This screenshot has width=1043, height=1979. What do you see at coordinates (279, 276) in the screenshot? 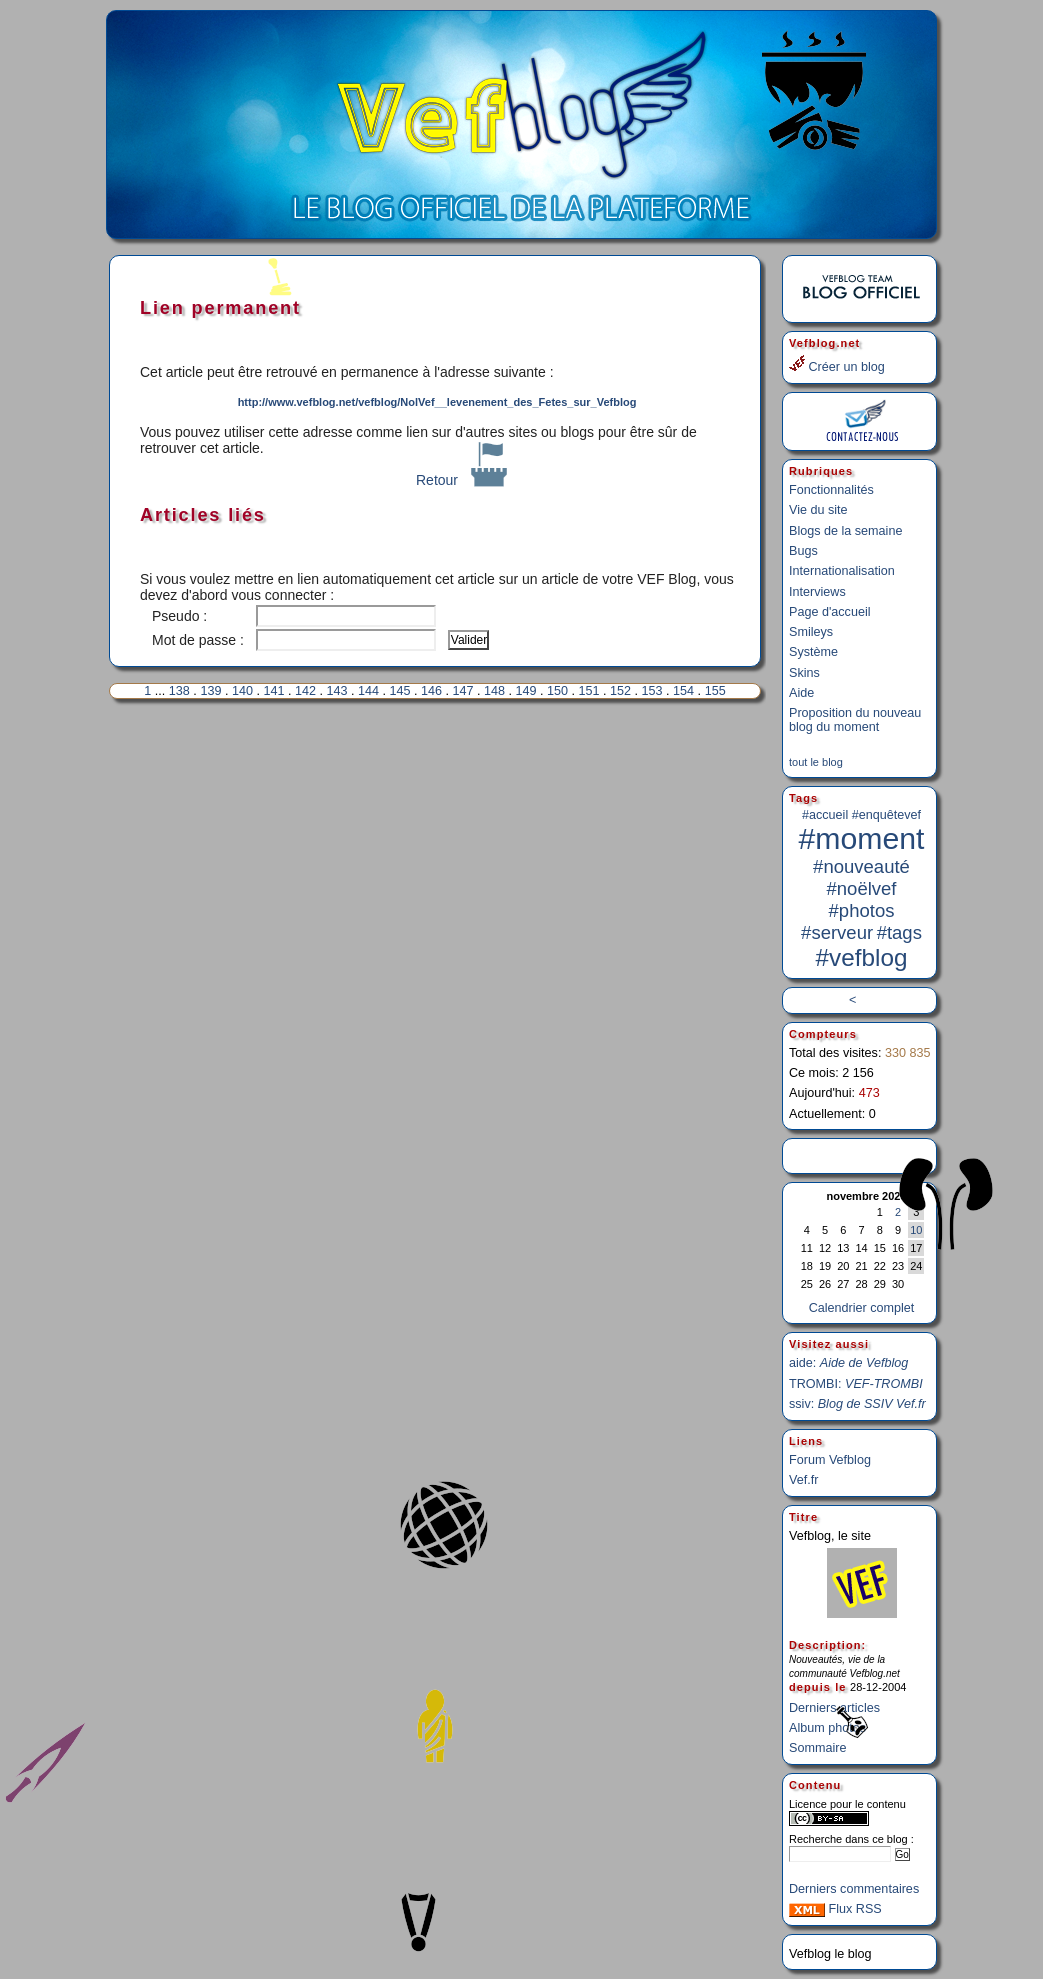
I see `access vehicle transmission settings` at bounding box center [279, 276].